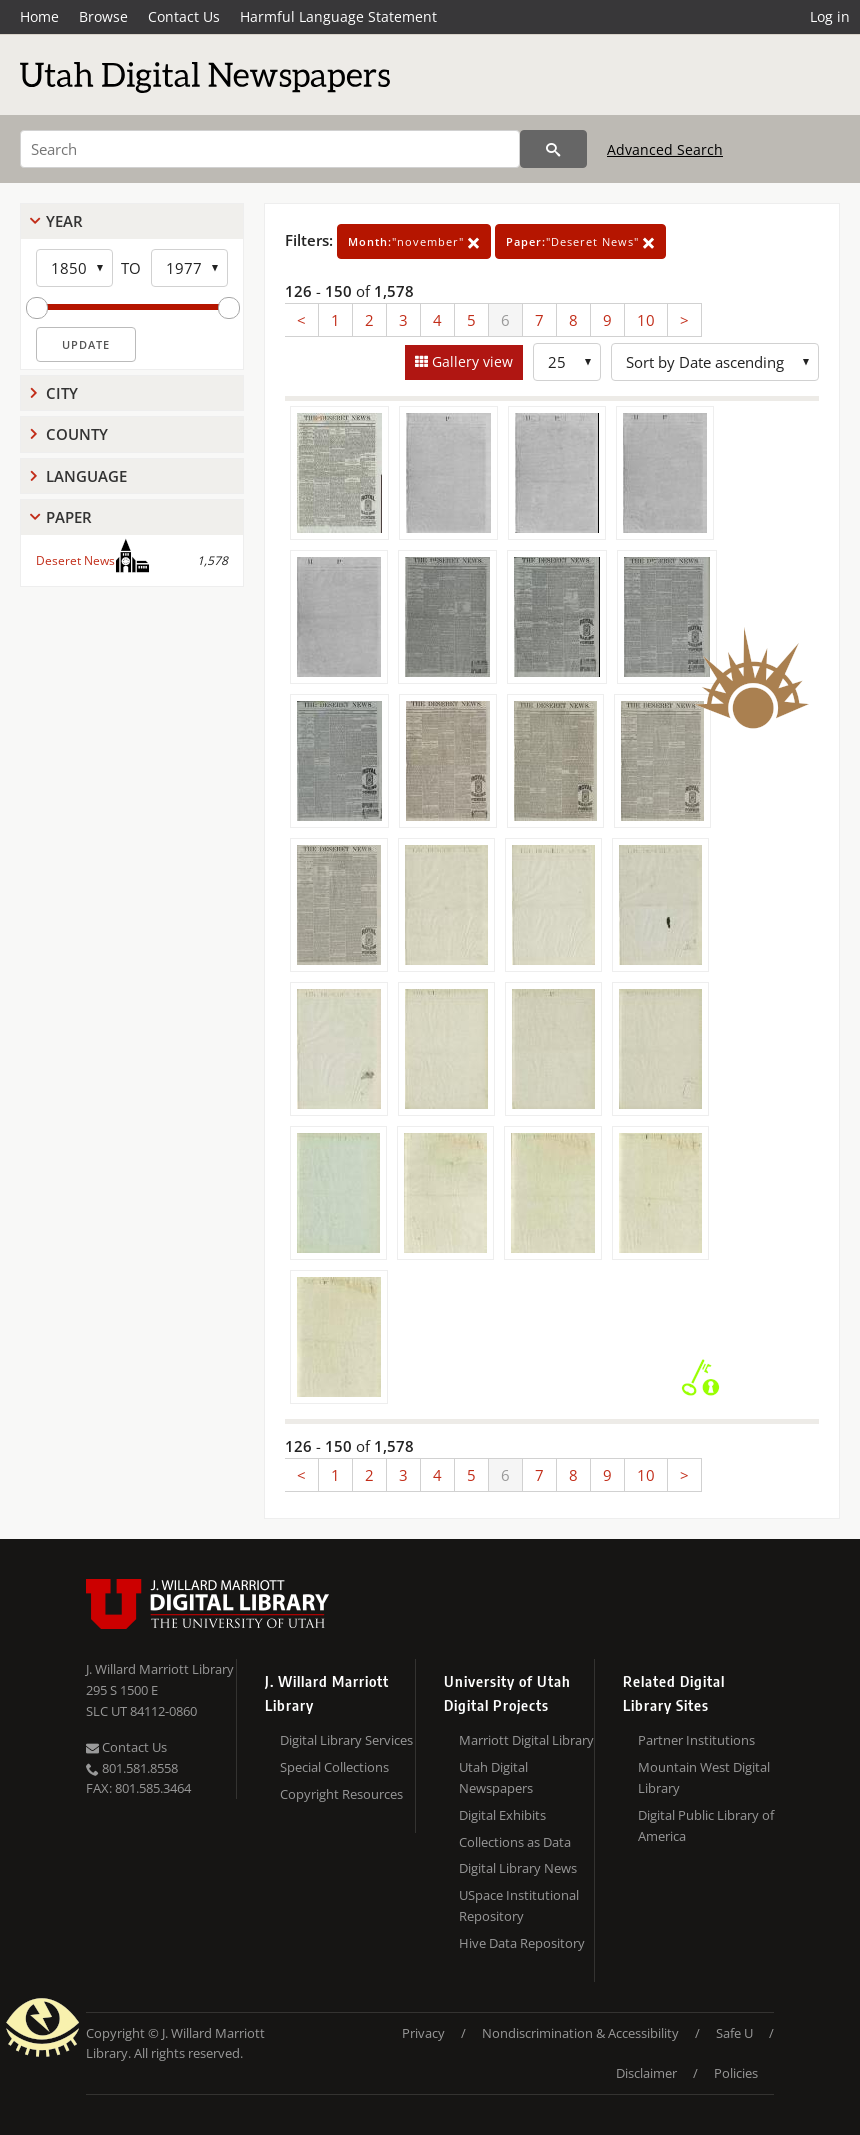  Describe the element at coordinates (700, 1377) in the screenshot. I see `lock or unlock a game item` at that location.